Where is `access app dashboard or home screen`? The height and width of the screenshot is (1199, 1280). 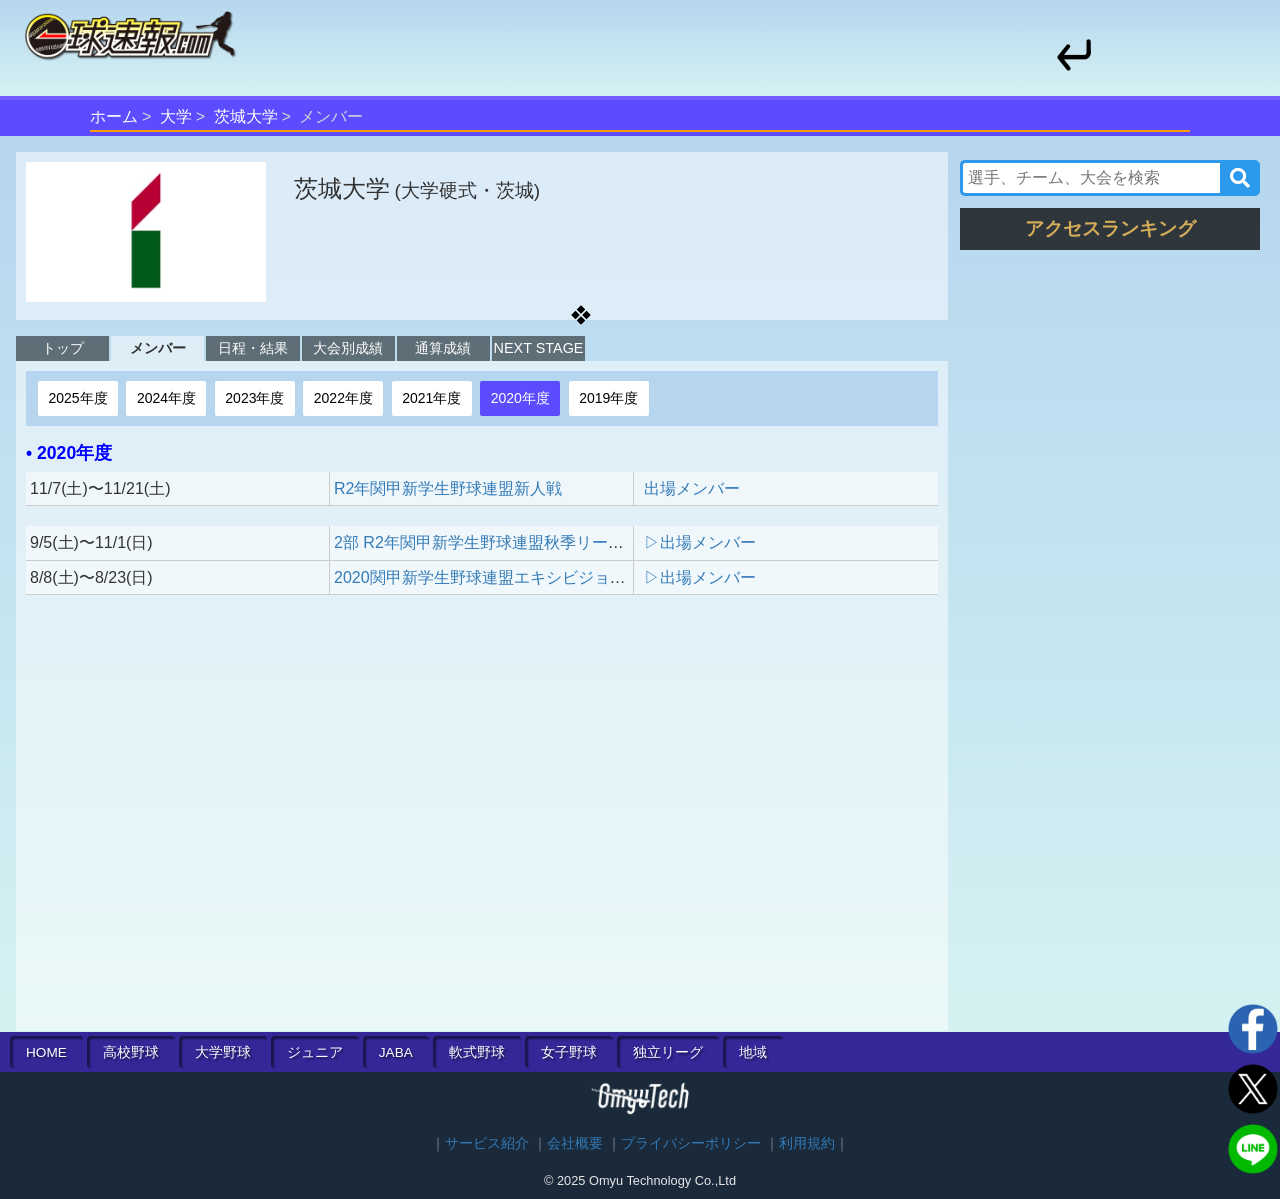
access app dashboard or home screen is located at coordinates (581, 315).